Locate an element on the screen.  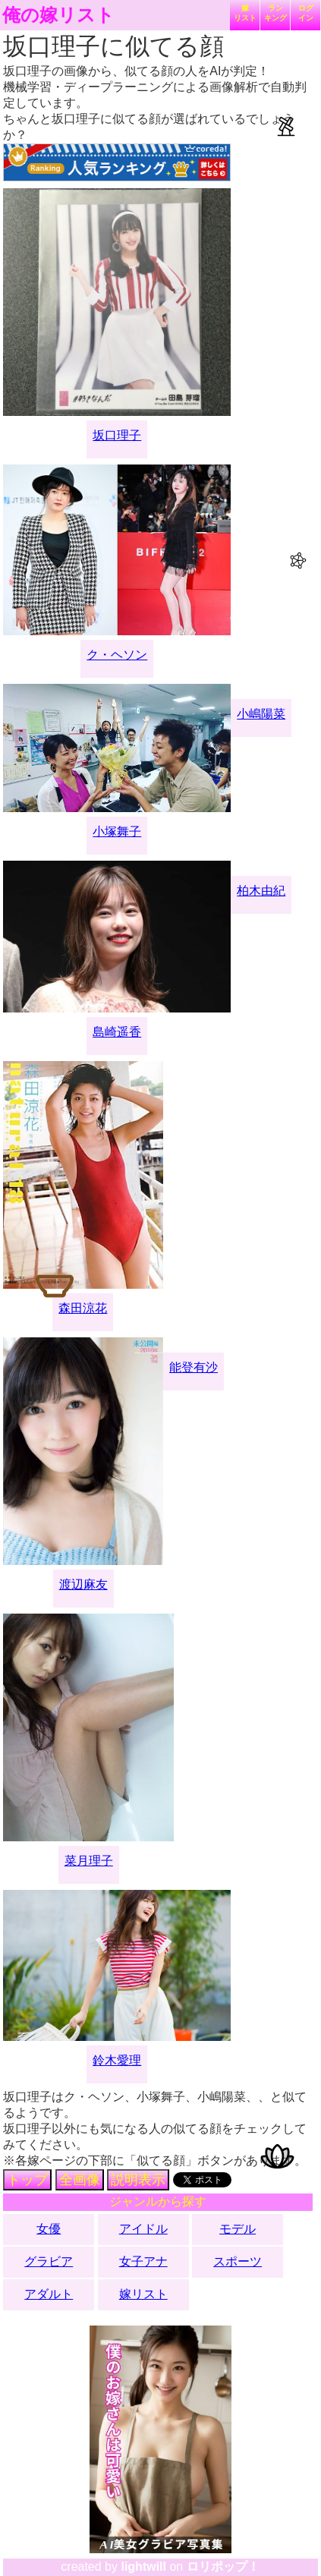
open meditation or mindfulness feature is located at coordinates (277, 2157).